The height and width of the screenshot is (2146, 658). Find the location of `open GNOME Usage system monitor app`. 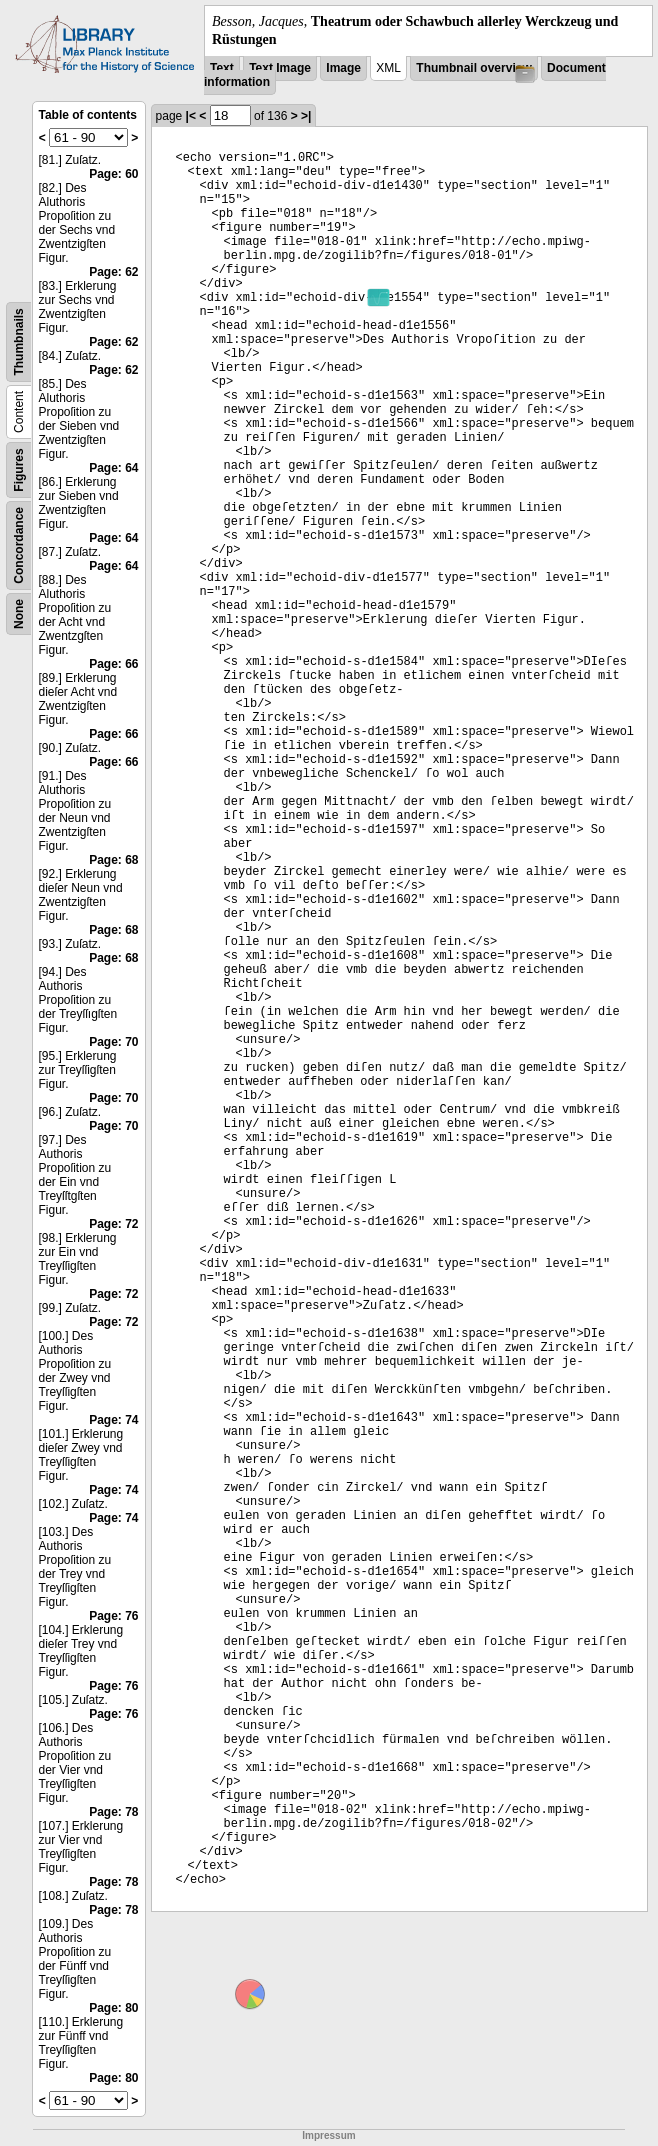

open GNOME Usage system monitor app is located at coordinates (378, 297).